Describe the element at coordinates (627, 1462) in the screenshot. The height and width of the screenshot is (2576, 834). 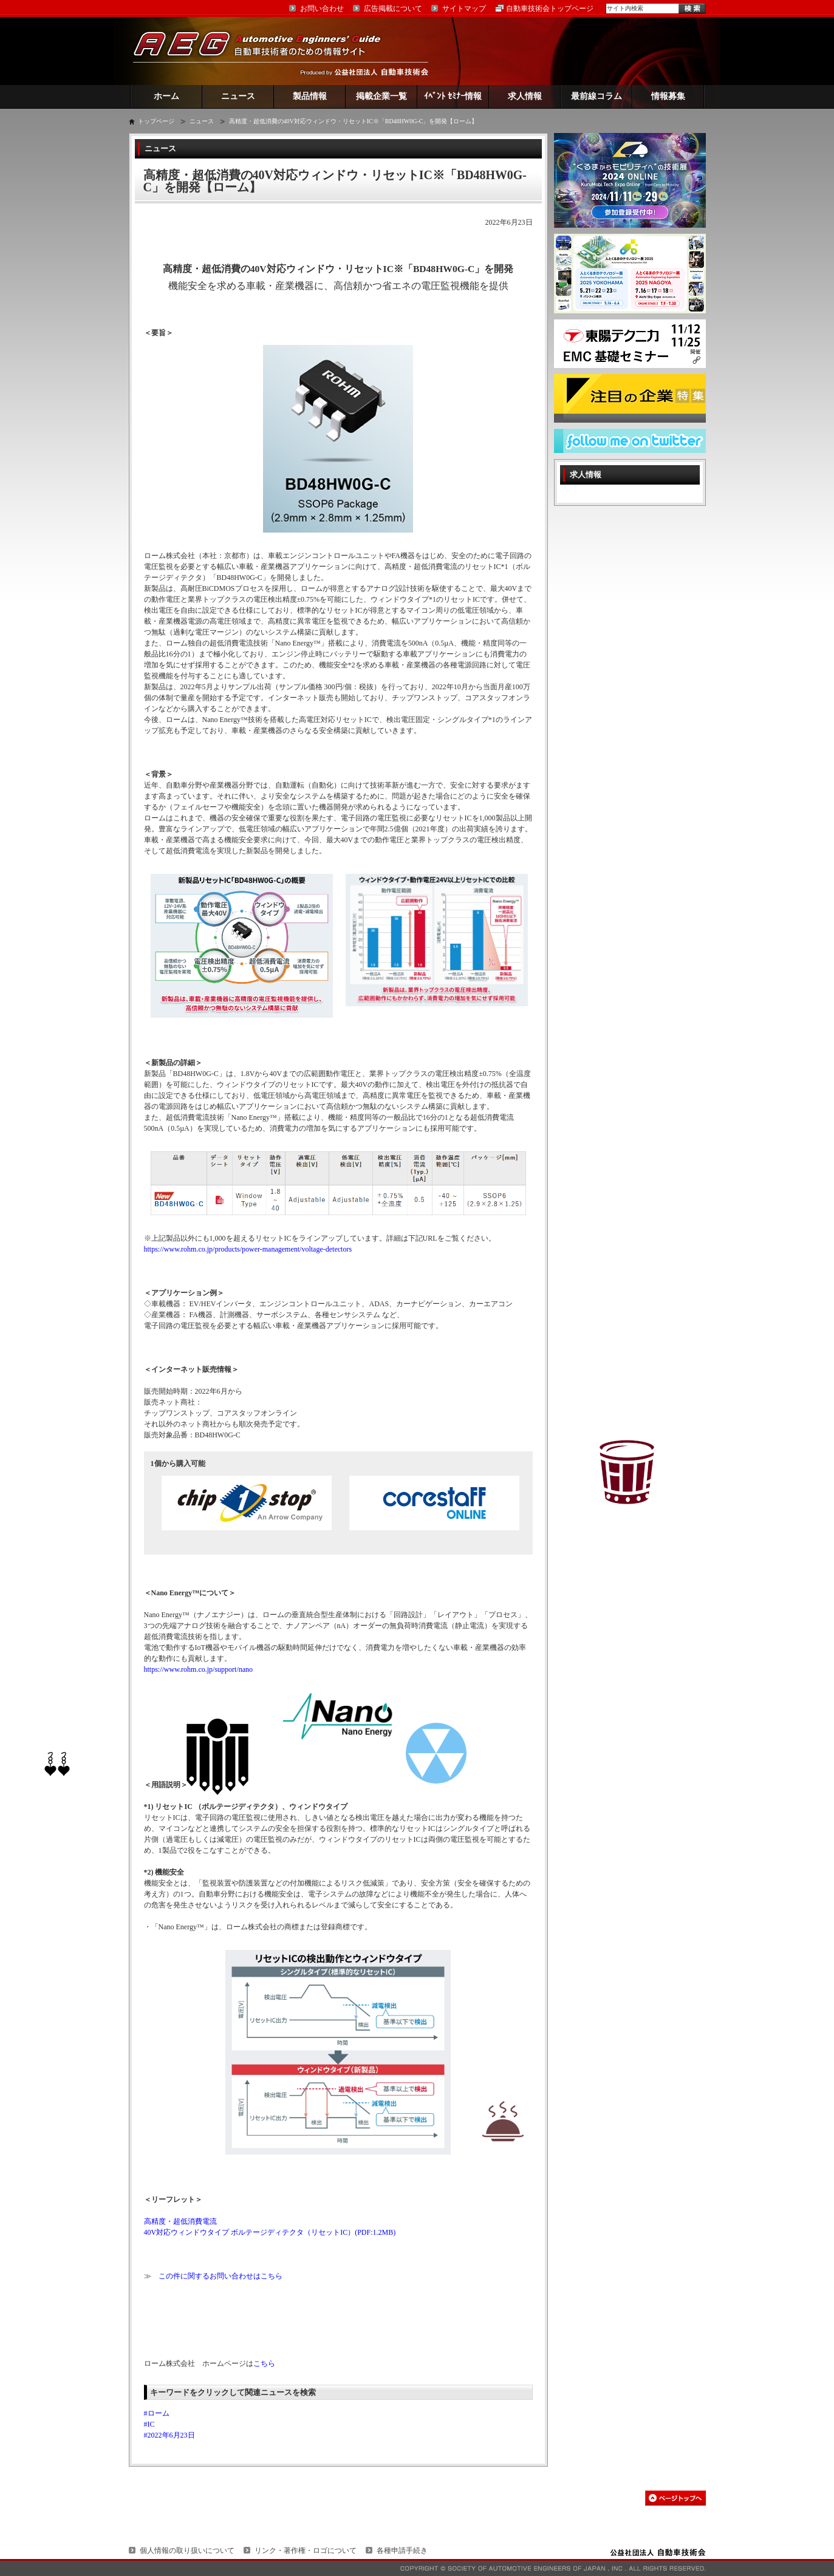
I see `indicates a full inventory or storage container` at that location.